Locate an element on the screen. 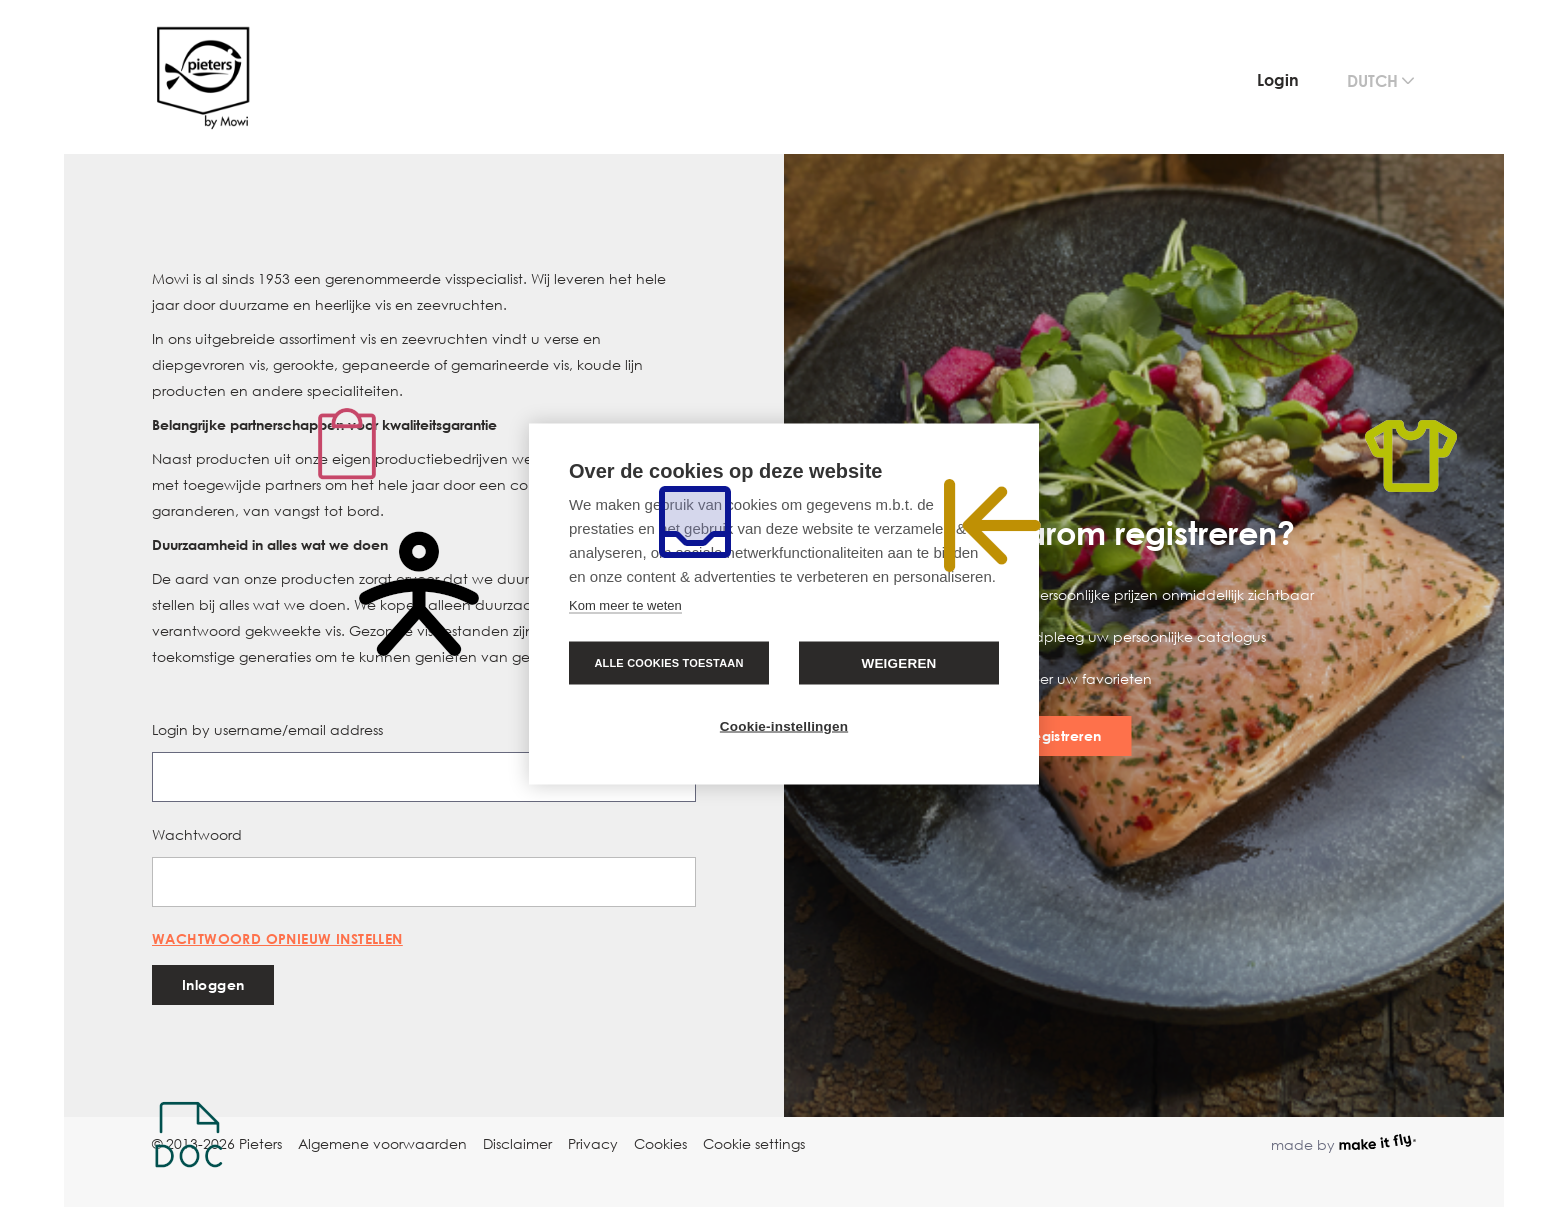 The height and width of the screenshot is (1207, 1568). view inbox or incoming items is located at coordinates (695, 522).